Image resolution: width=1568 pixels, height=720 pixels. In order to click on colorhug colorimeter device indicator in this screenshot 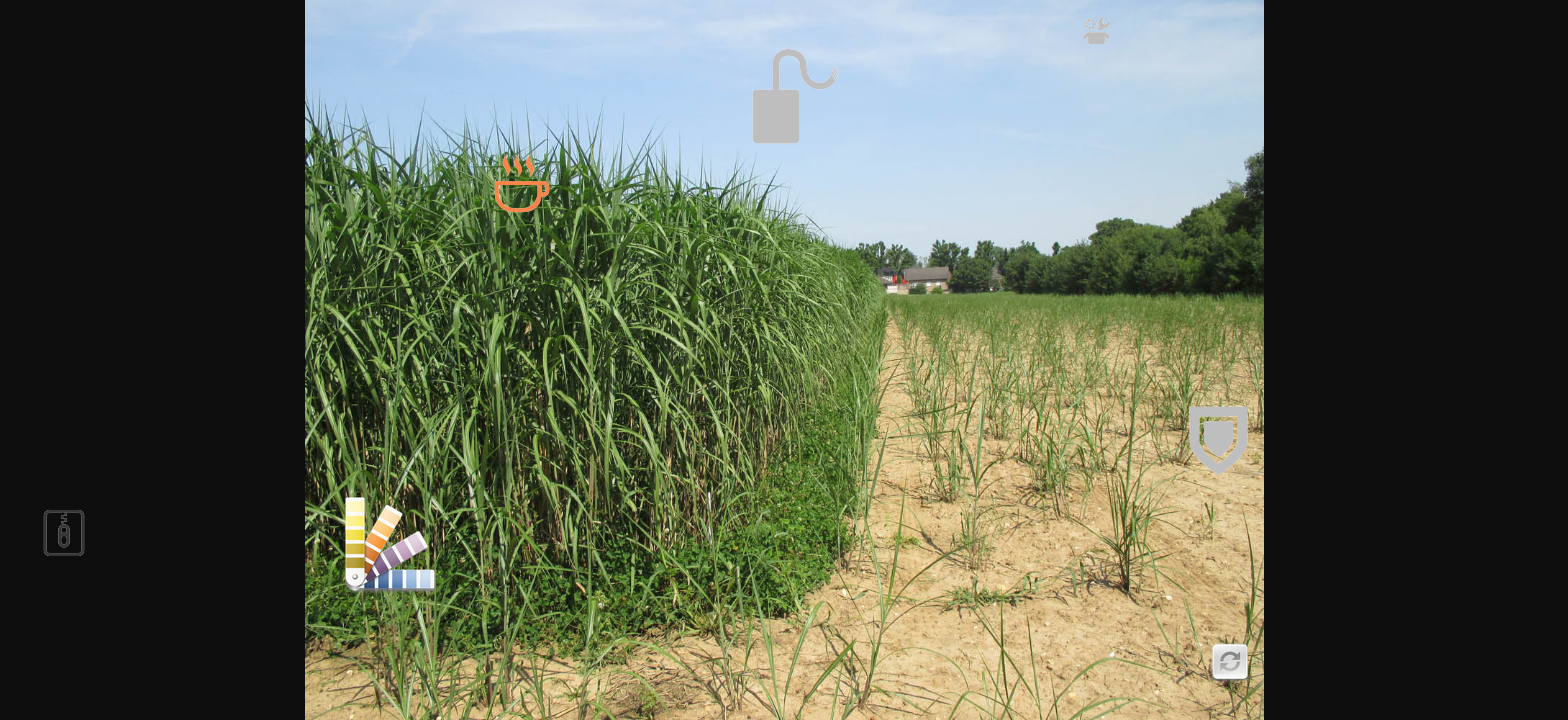, I will do `click(793, 103)`.